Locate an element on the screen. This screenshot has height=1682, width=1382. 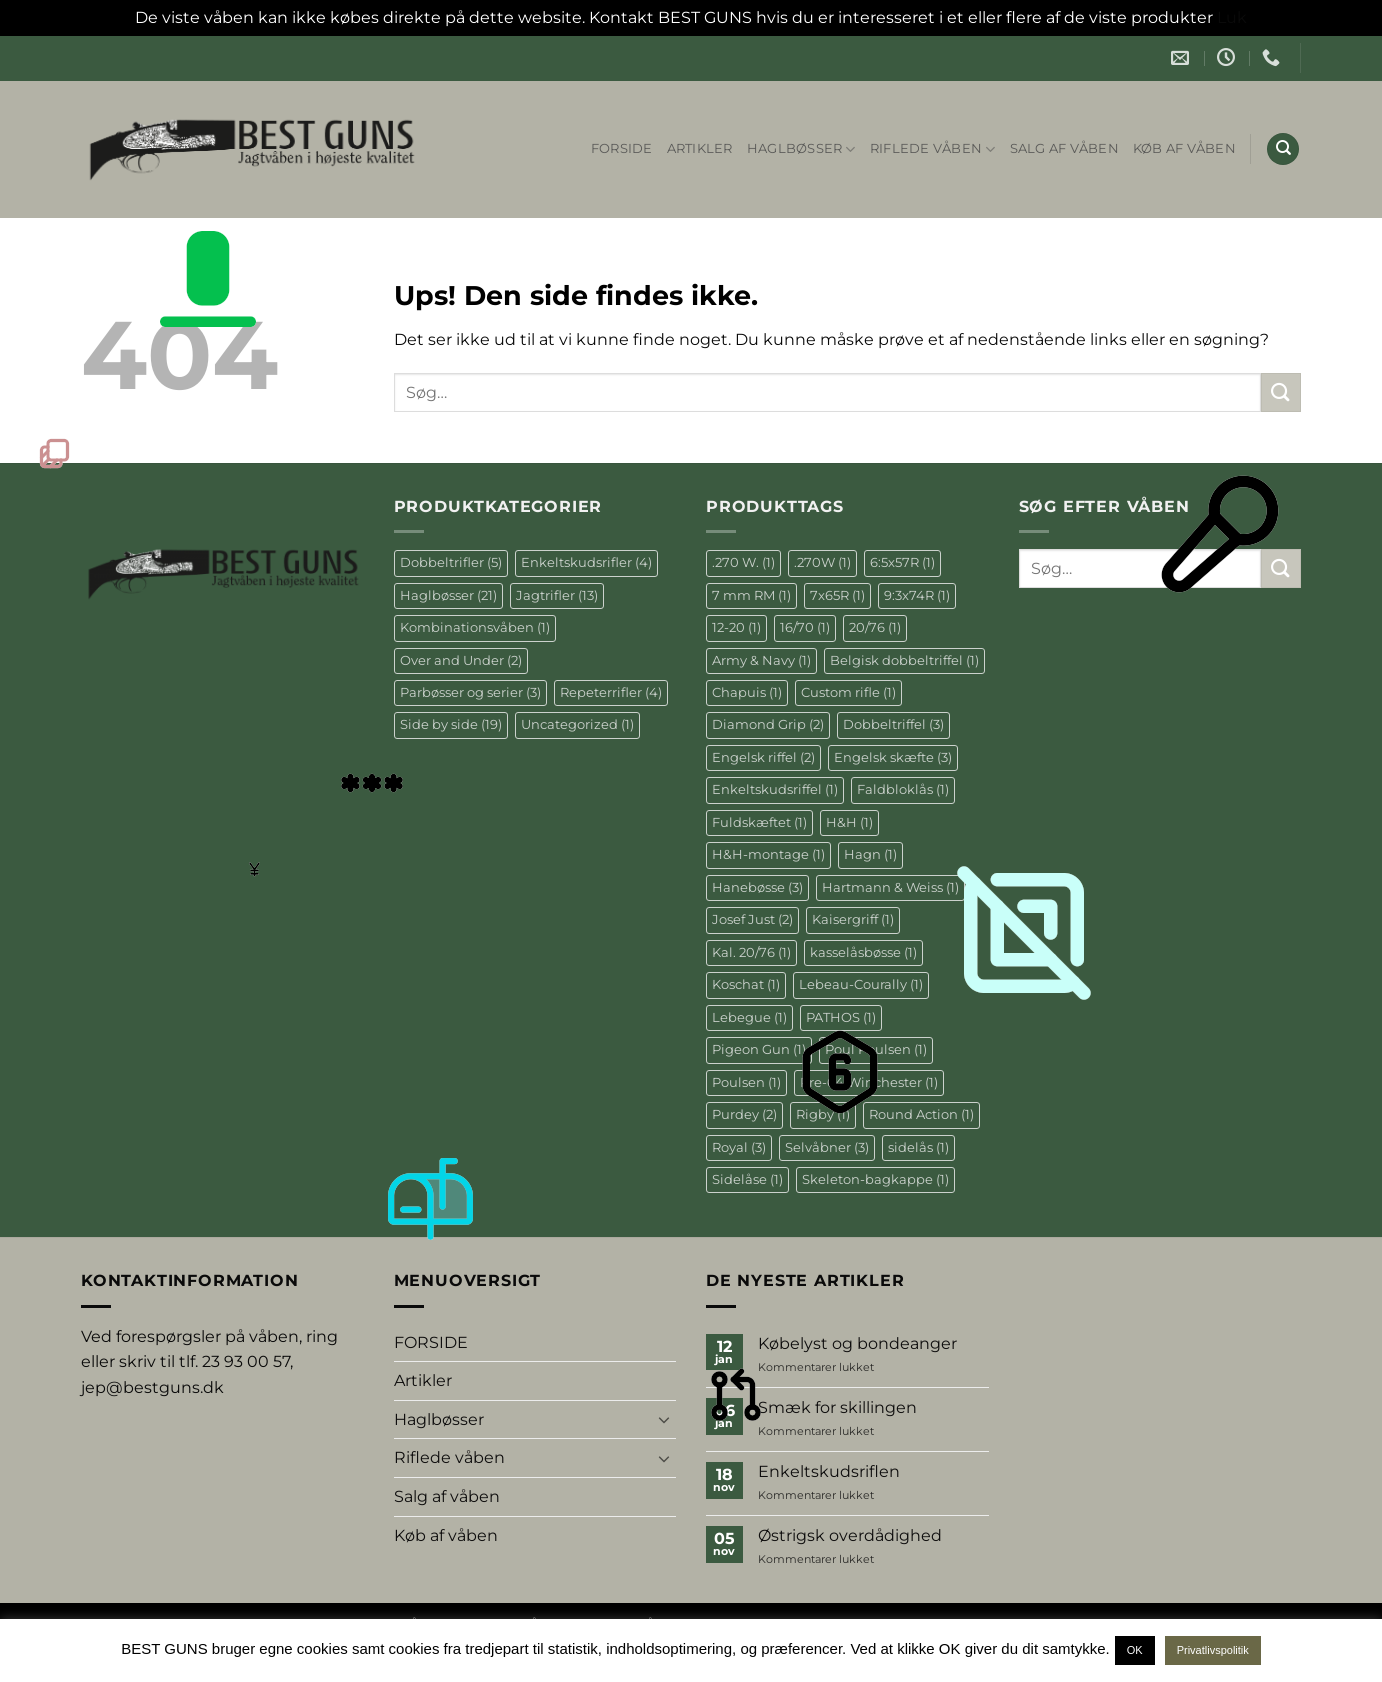
indicates step 6 in a multi-step process is located at coordinates (840, 1072).